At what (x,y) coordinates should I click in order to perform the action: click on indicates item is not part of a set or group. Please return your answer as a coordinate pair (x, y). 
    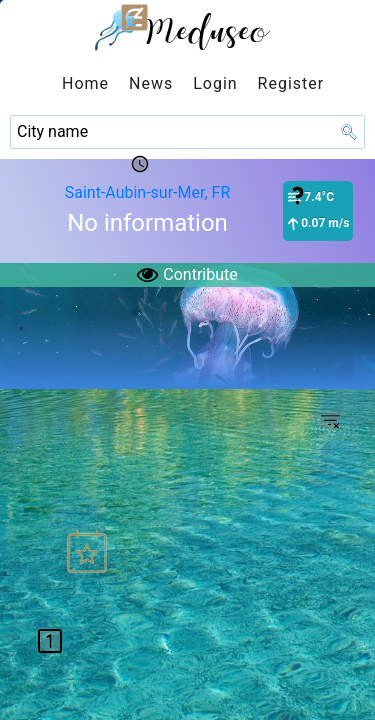
    Looking at the image, I should click on (134, 17).